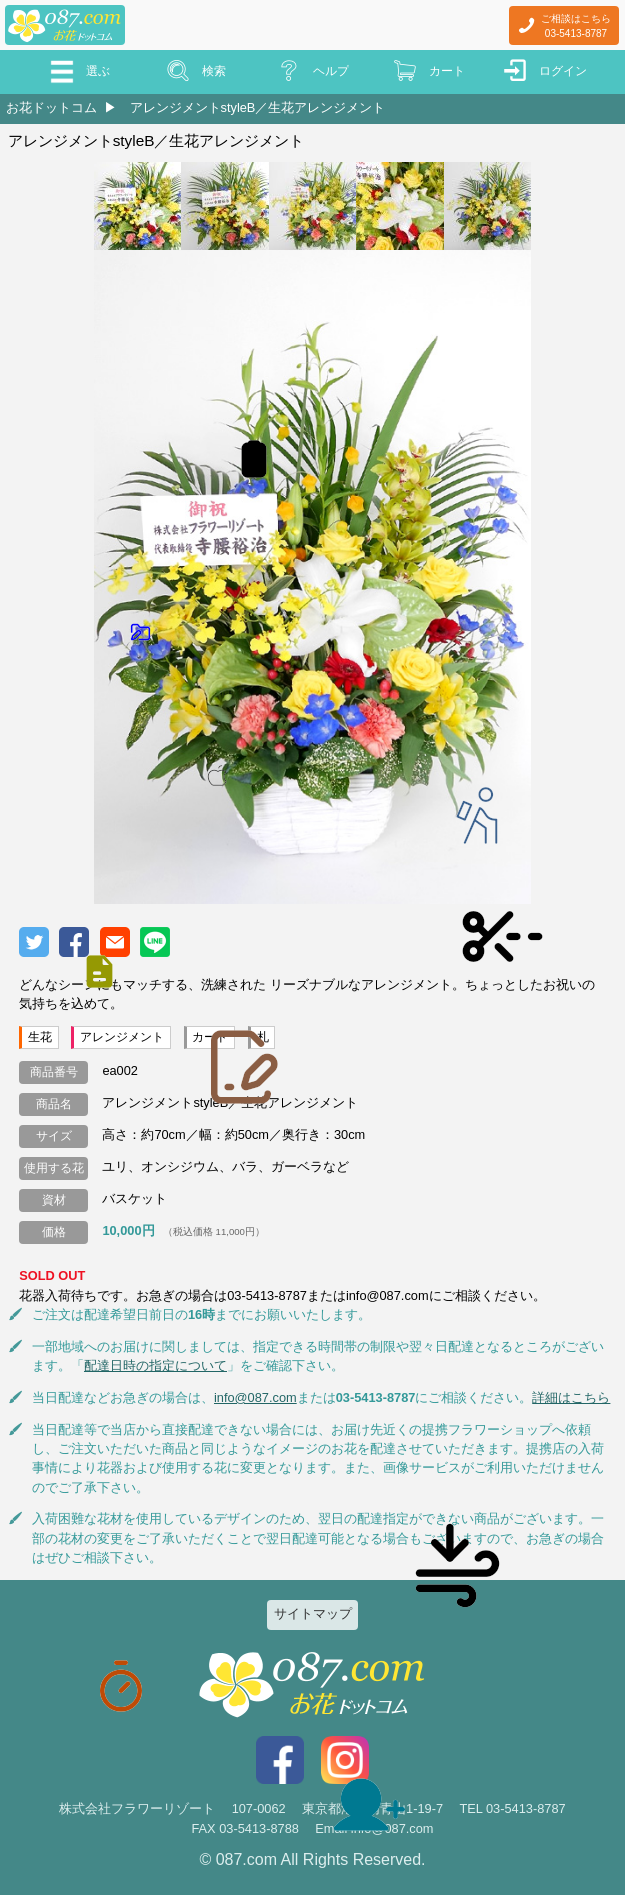 This screenshot has height=1895, width=625. What do you see at coordinates (99, 971) in the screenshot?
I see `view document contents` at bounding box center [99, 971].